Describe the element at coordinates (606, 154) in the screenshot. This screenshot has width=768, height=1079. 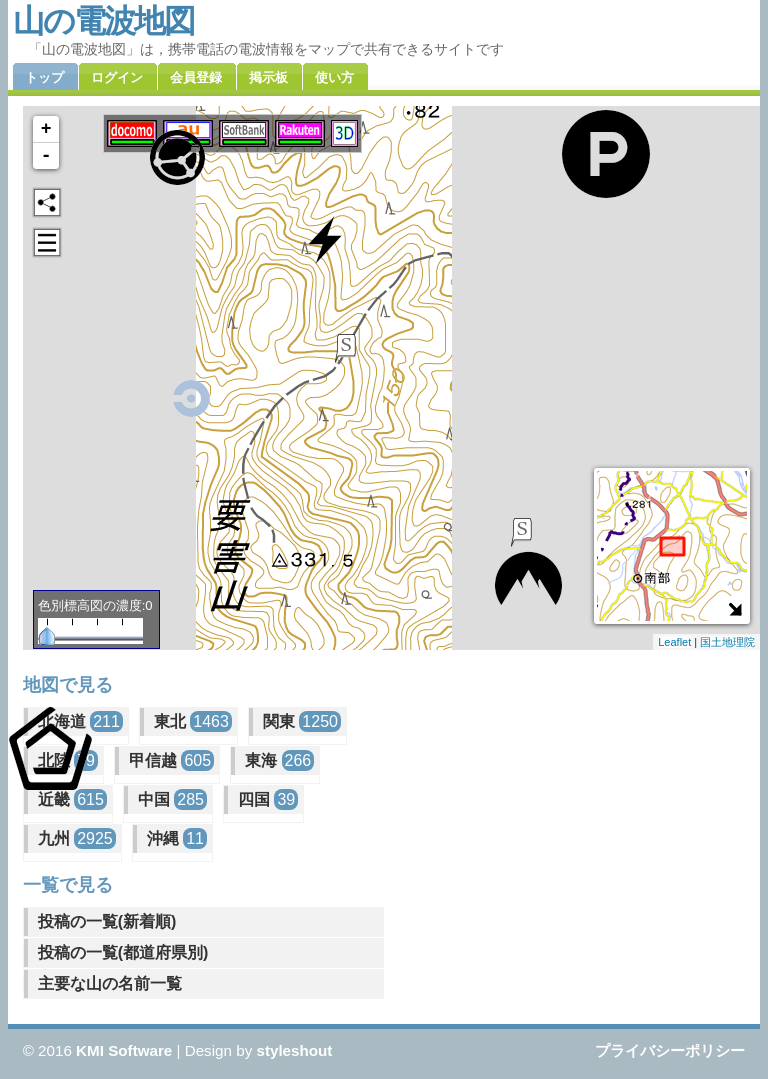
I see `visit Product Hunt website` at that location.